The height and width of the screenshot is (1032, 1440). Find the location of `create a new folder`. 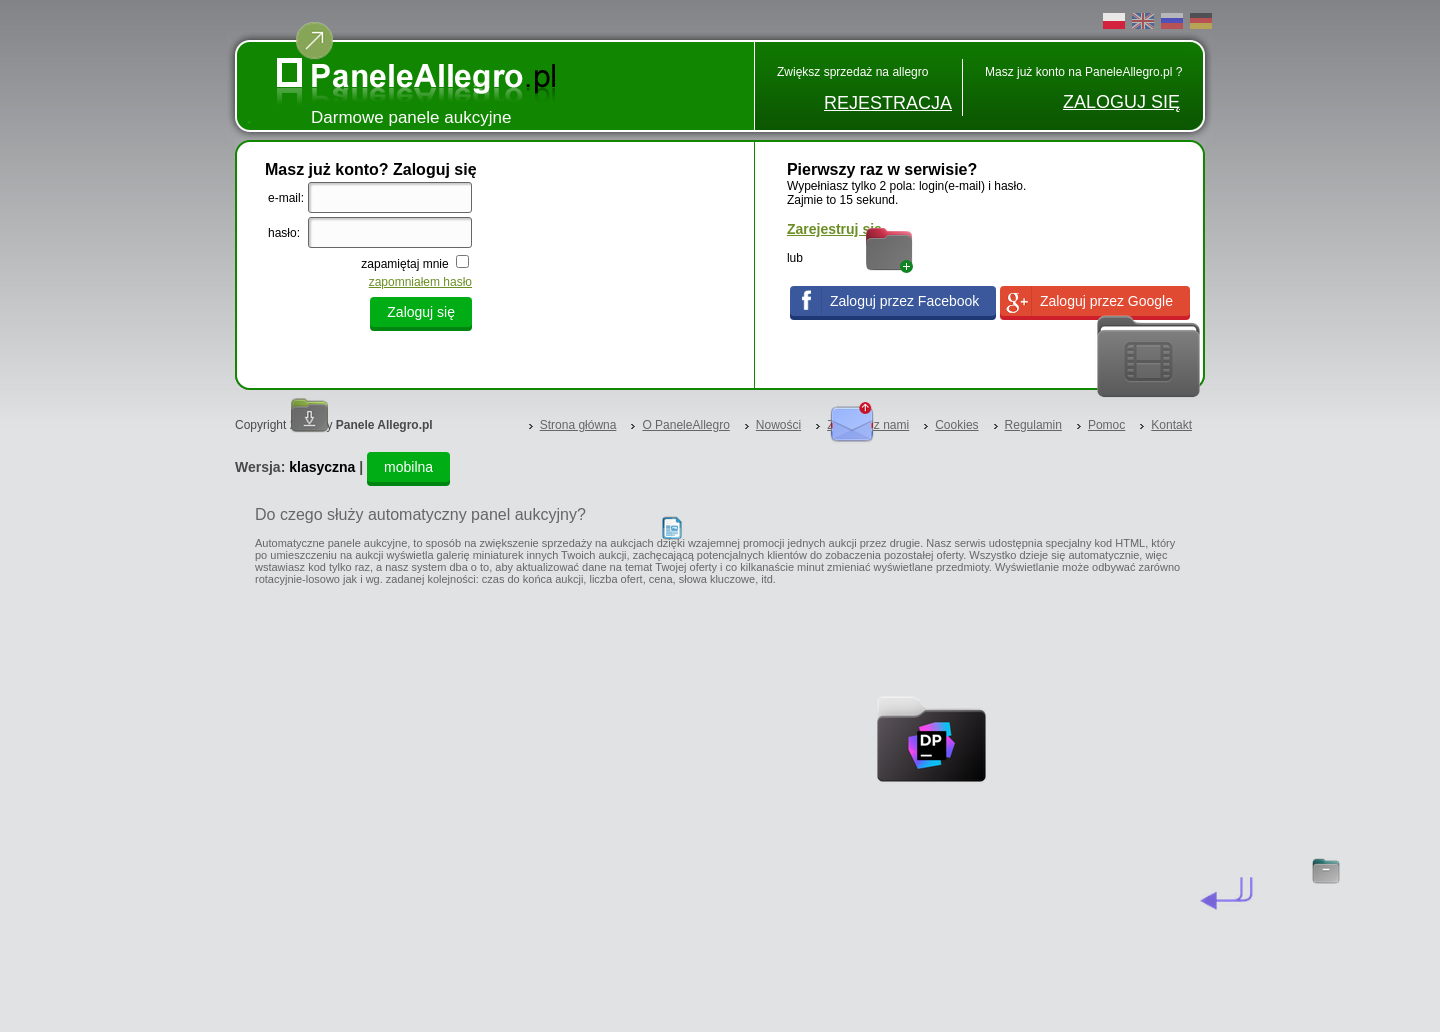

create a new folder is located at coordinates (889, 249).